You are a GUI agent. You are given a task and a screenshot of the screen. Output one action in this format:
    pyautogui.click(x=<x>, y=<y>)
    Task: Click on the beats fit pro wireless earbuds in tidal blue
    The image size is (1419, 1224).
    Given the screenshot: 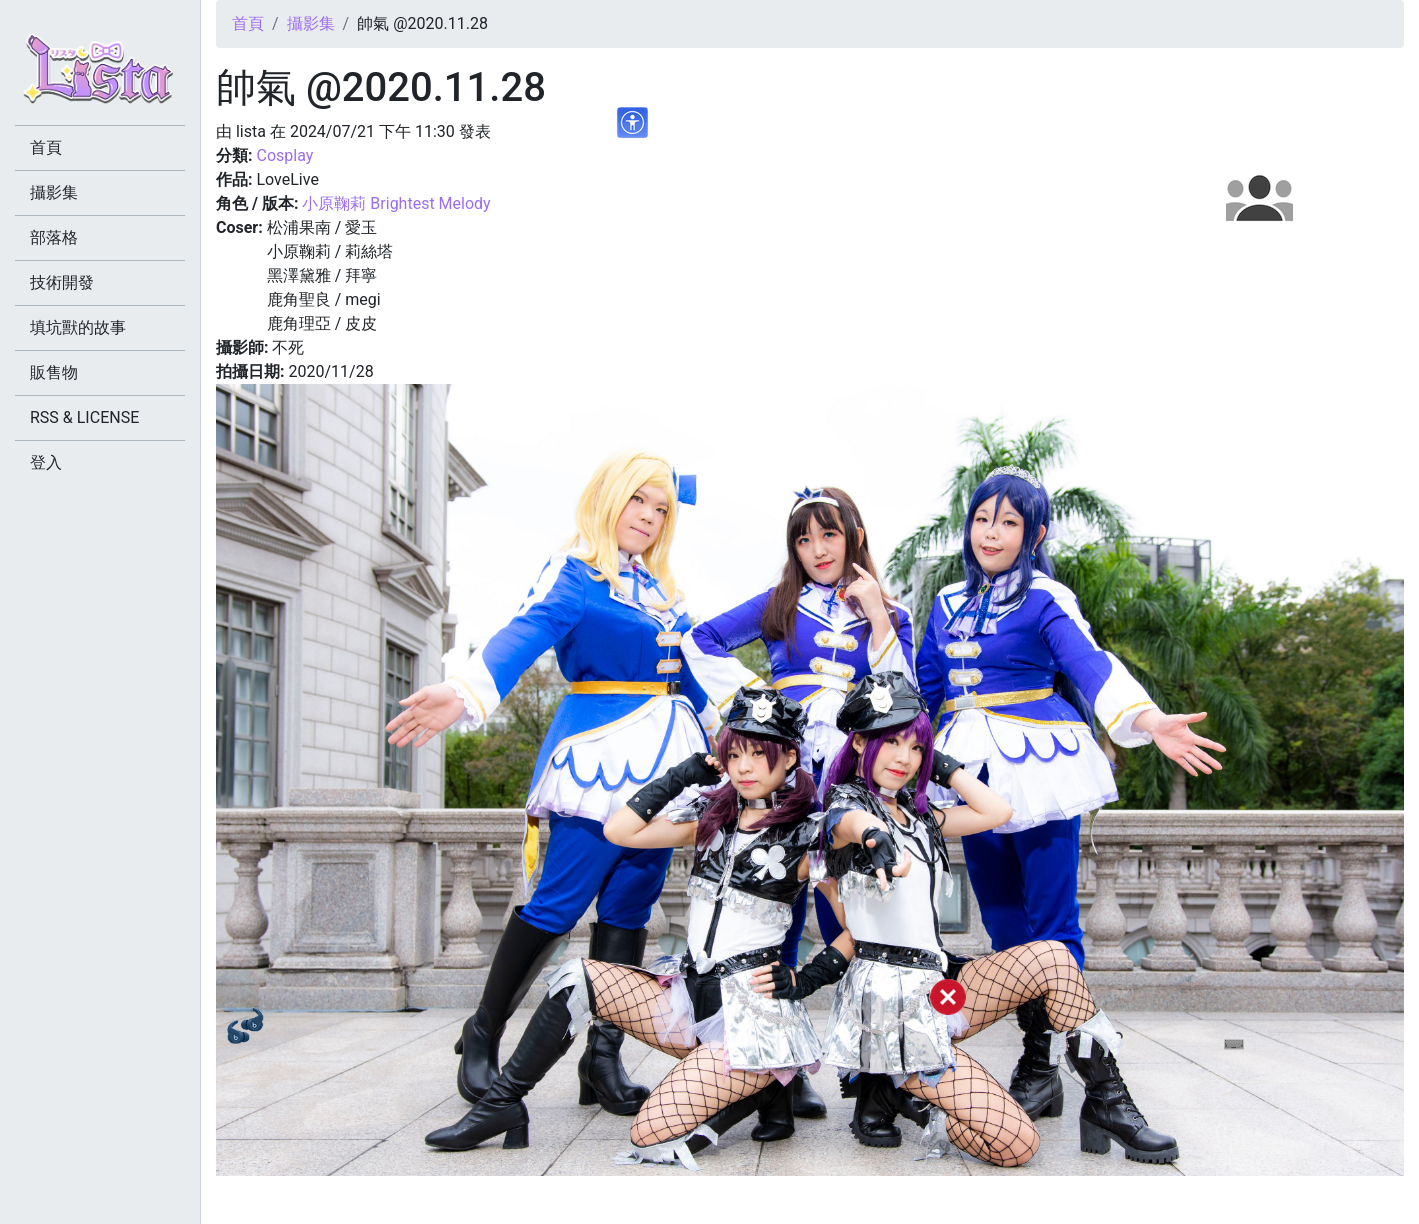 What is the action you would take?
    pyautogui.click(x=245, y=1026)
    